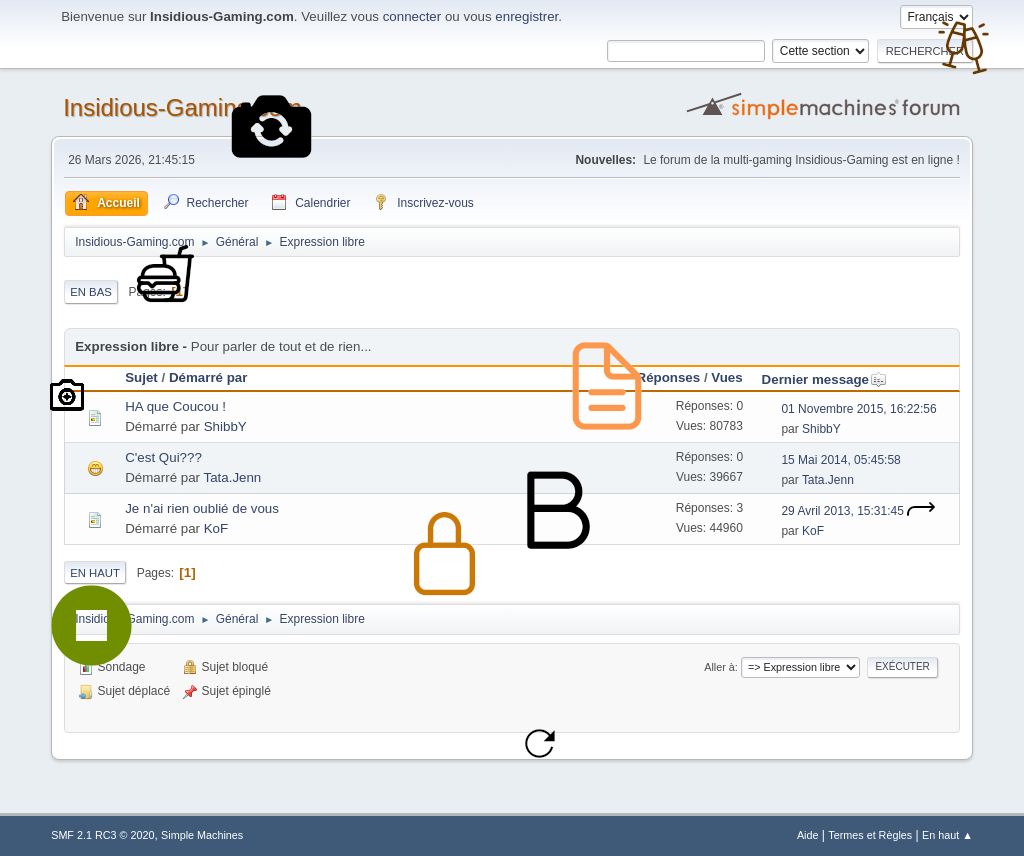 Image resolution: width=1024 pixels, height=856 pixels. Describe the element at coordinates (444, 553) in the screenshot. I see `indicates a locked or secured item` at that location.